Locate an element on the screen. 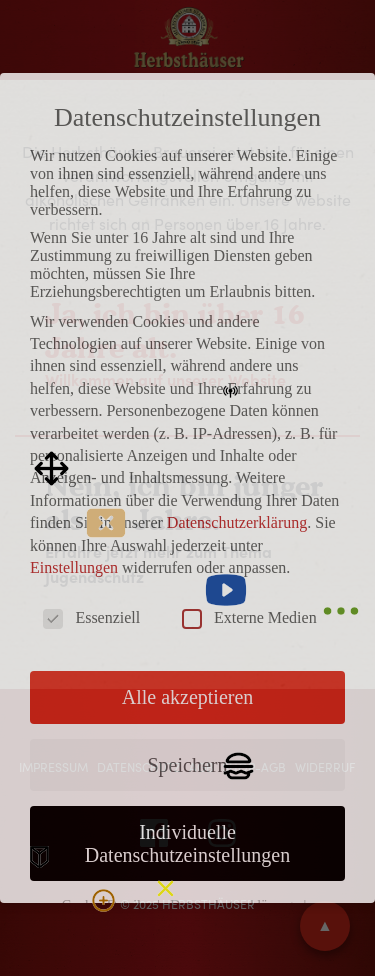 This screenshot has height=976, width=375. open YouTube app is located at coordinates (226, 590).